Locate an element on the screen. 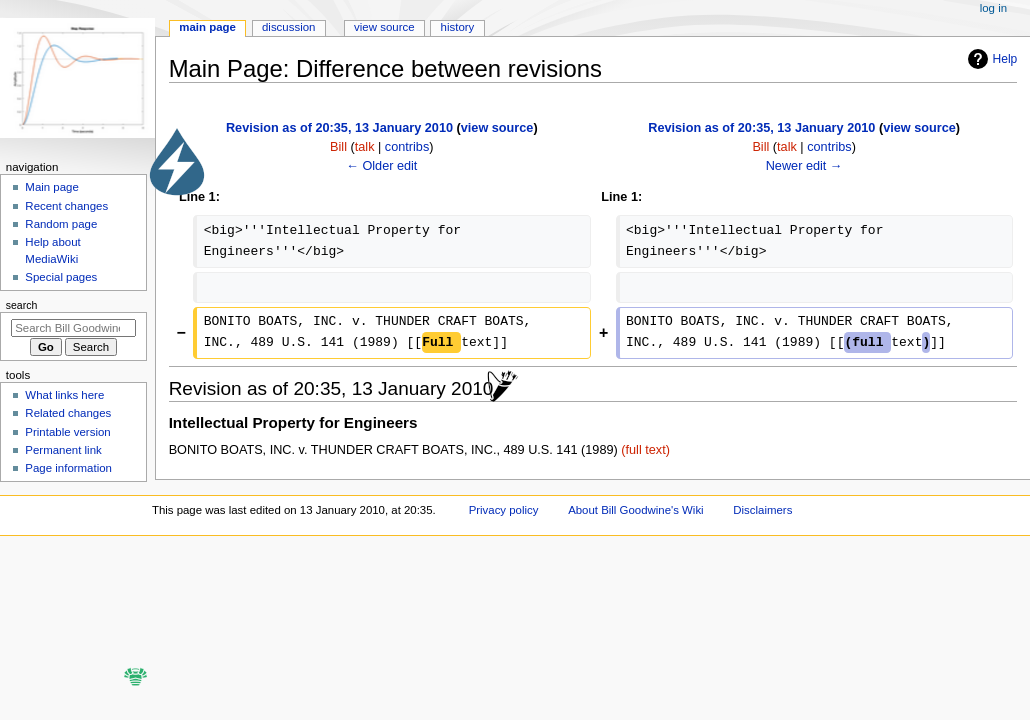 Image resolution: width=1030 pixels, height=720 pixels. equip or access arrow ammunition is located at coordinates (503, 386).